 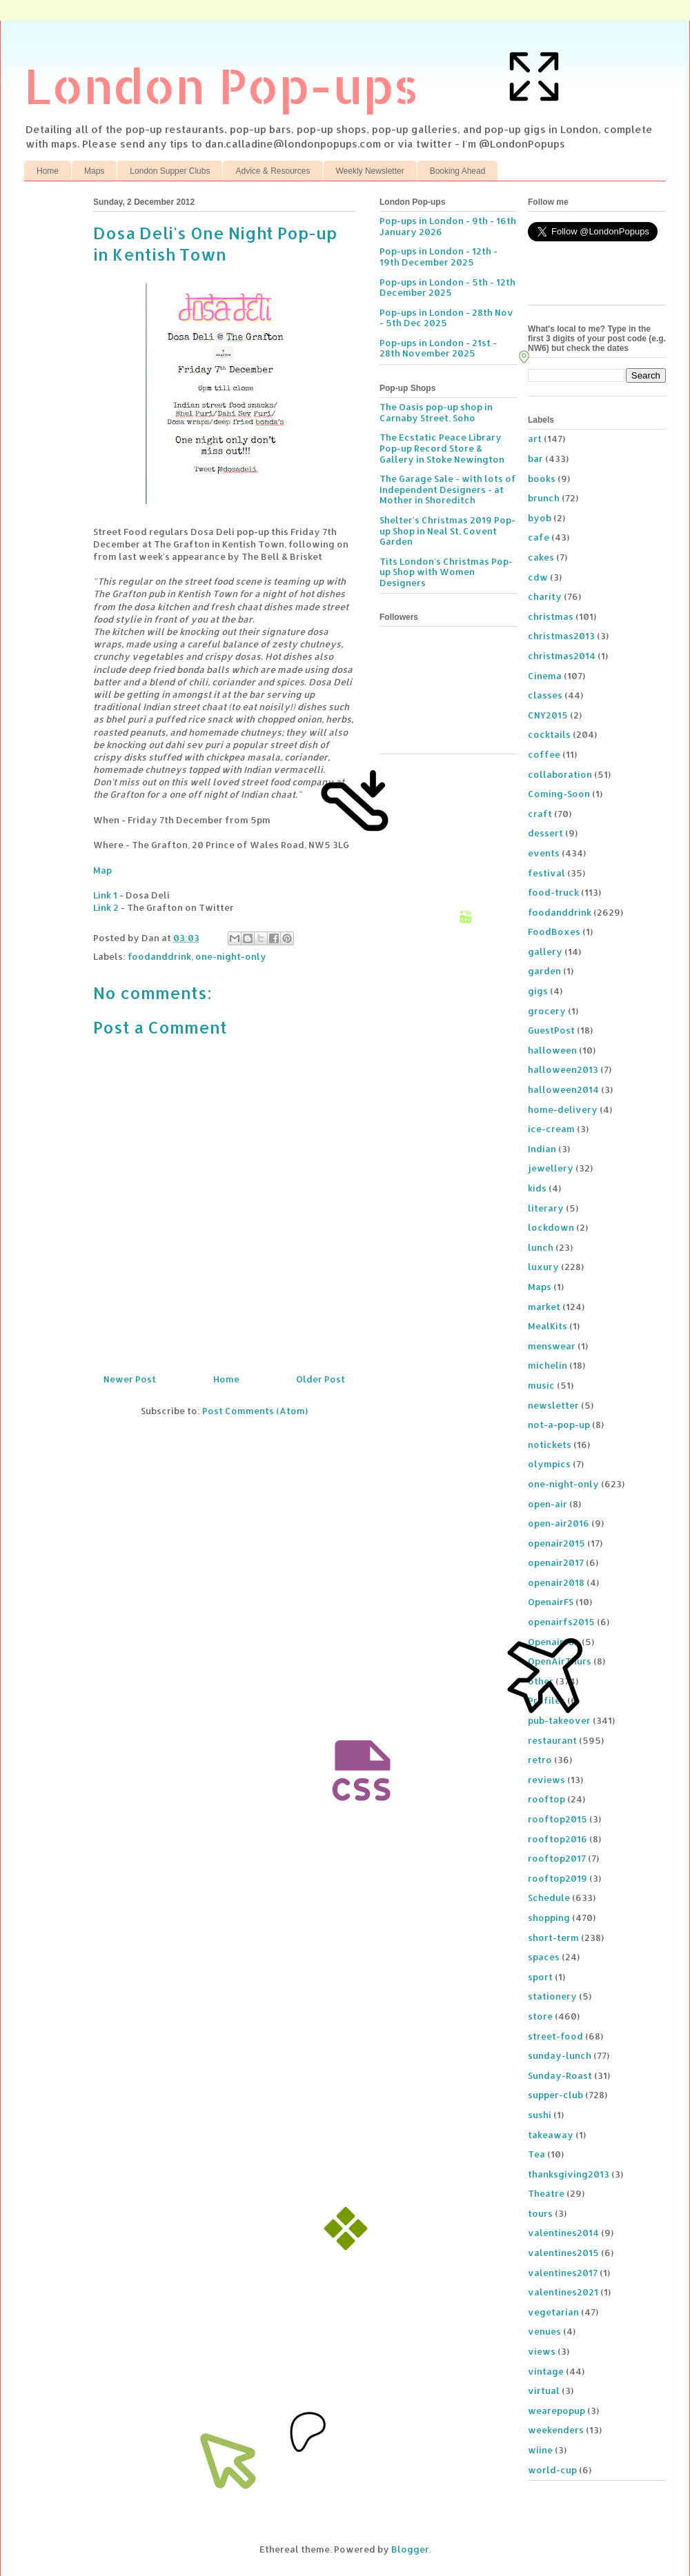 What do you see at coordinates (228, 2461) in the screenshot?
I see `indicates cursor or pointer mode` at bounding box center [228, 2461].